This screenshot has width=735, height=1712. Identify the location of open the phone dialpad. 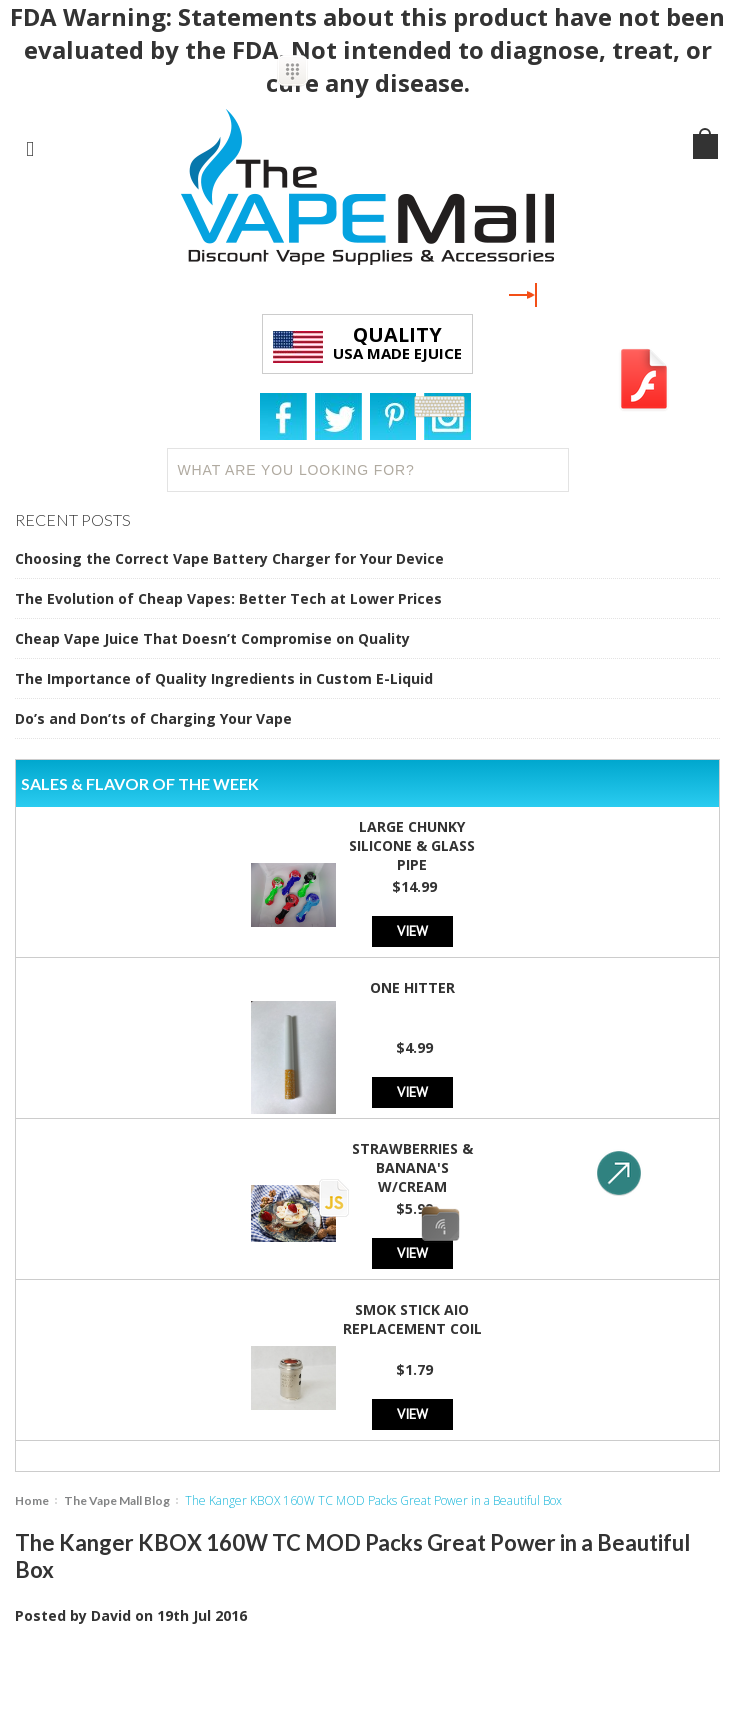
(292, 70).